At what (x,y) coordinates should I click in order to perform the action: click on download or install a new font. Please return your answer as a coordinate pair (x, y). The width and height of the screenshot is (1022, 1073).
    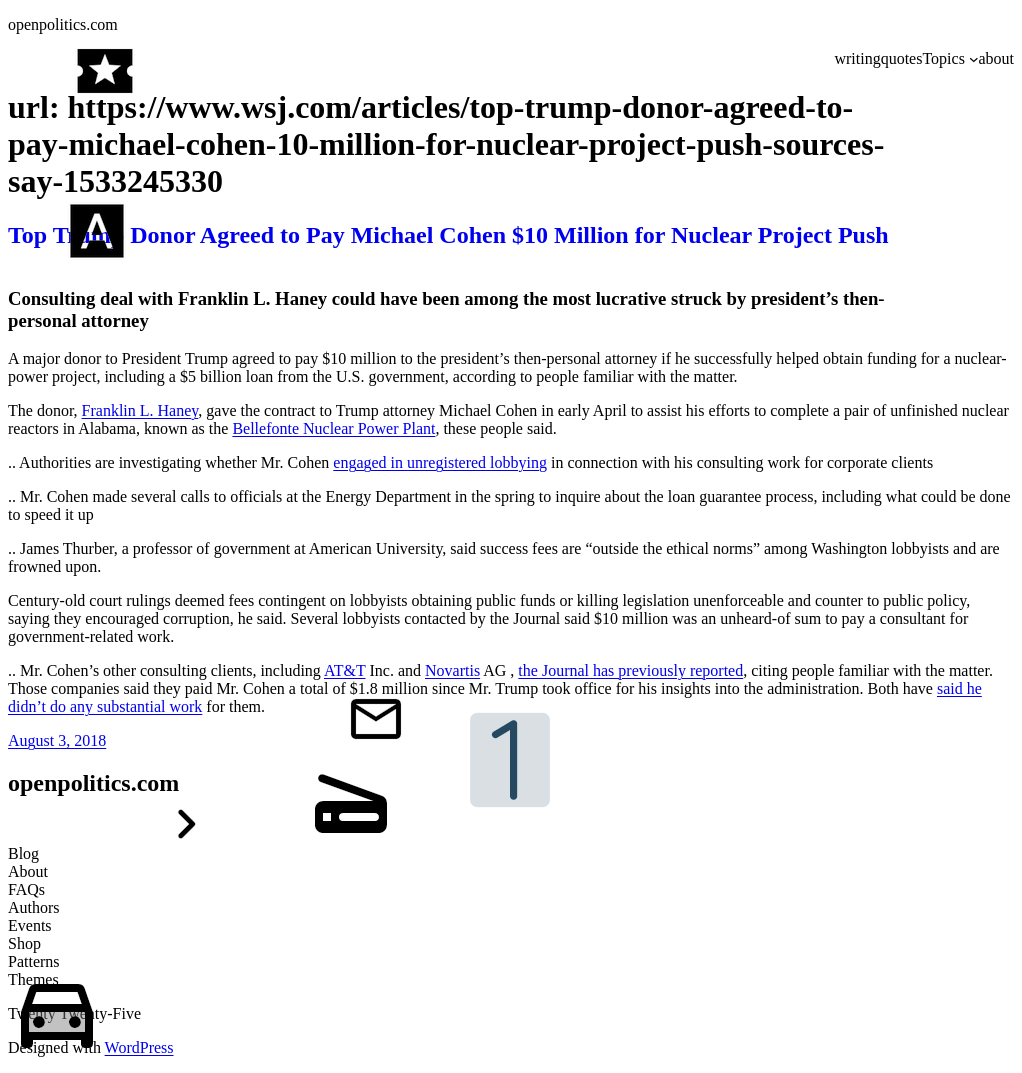
    Looking at the image, I should click on (97, 231).